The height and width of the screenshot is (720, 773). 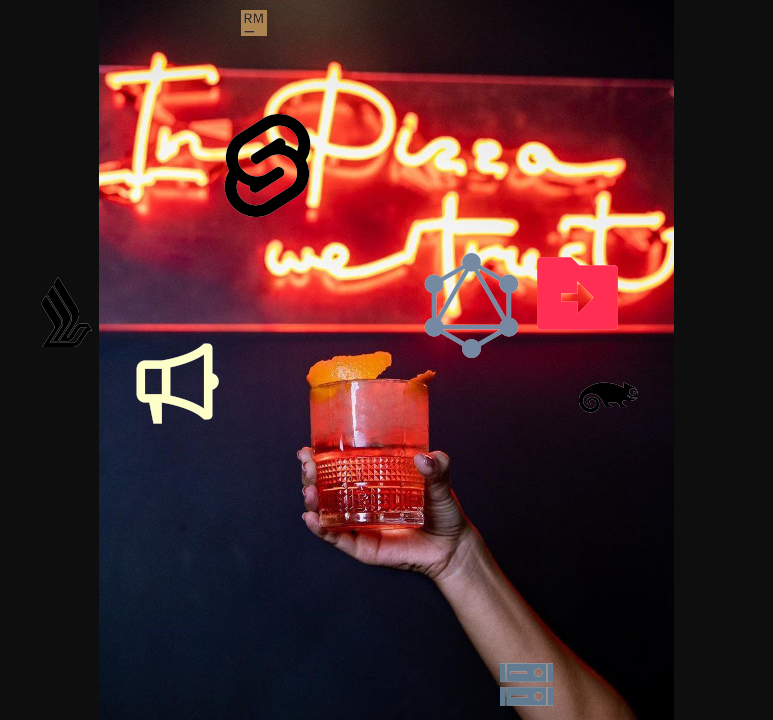 What do you see at coordinates (471, 305) in the screenshot?
I see `graphql api or technology indicator` at bounding box center [471, 305].